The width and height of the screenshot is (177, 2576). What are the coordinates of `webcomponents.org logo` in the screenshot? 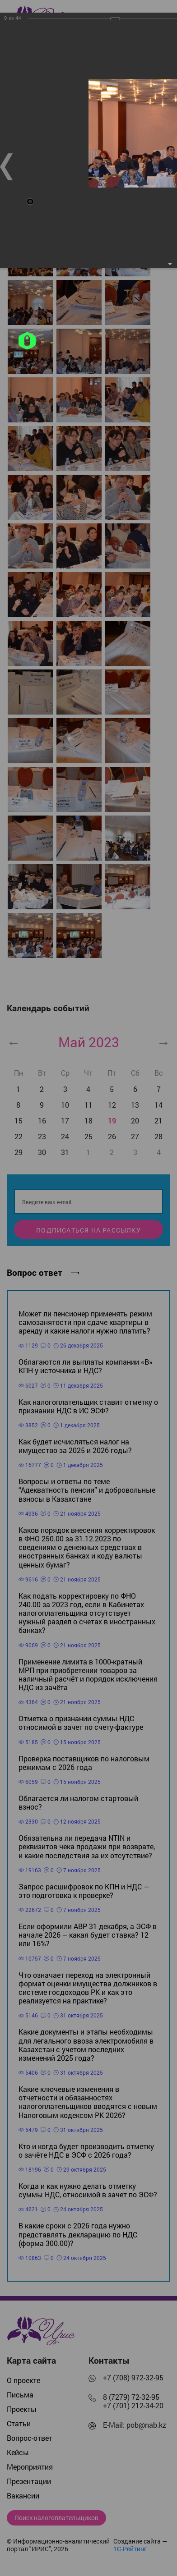 It's located at (30, 202).